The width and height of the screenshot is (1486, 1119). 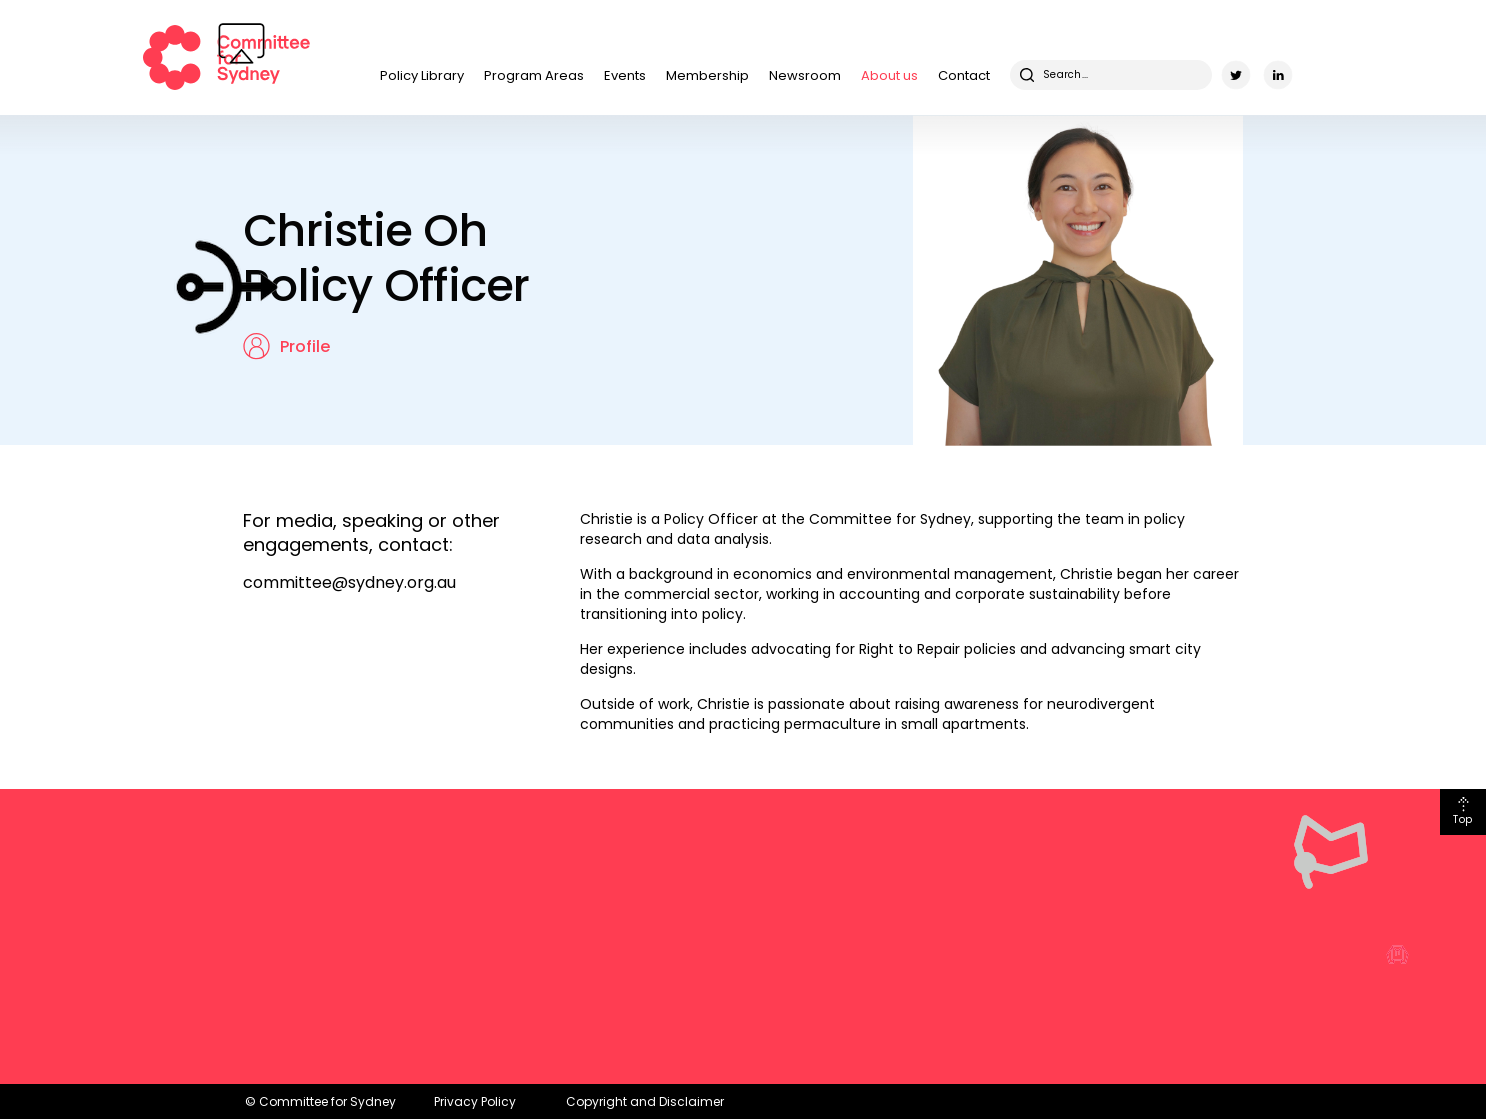 I want to click on browse hoodies or sweatshirts, so click(x=1397, y=954).